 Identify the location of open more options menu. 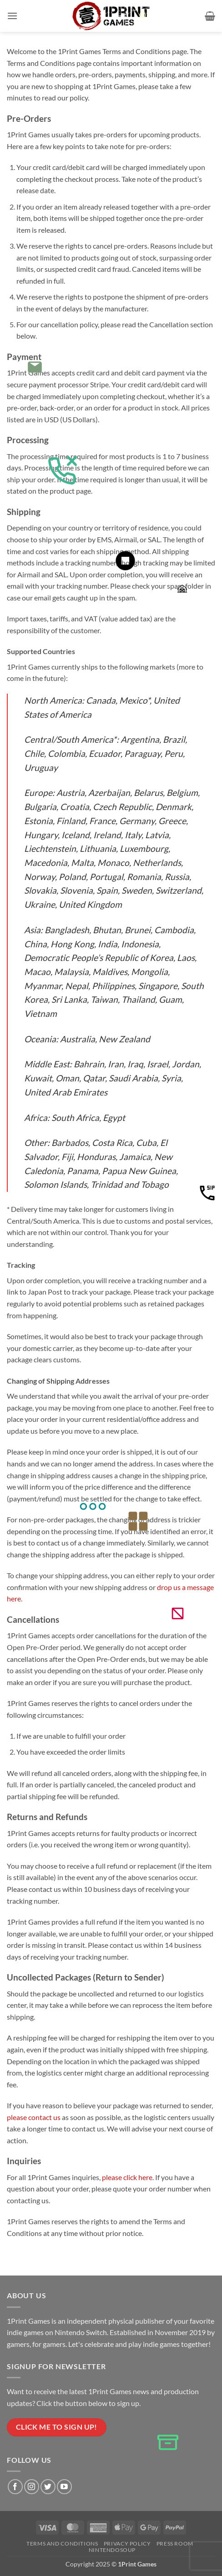
(93, 1506).